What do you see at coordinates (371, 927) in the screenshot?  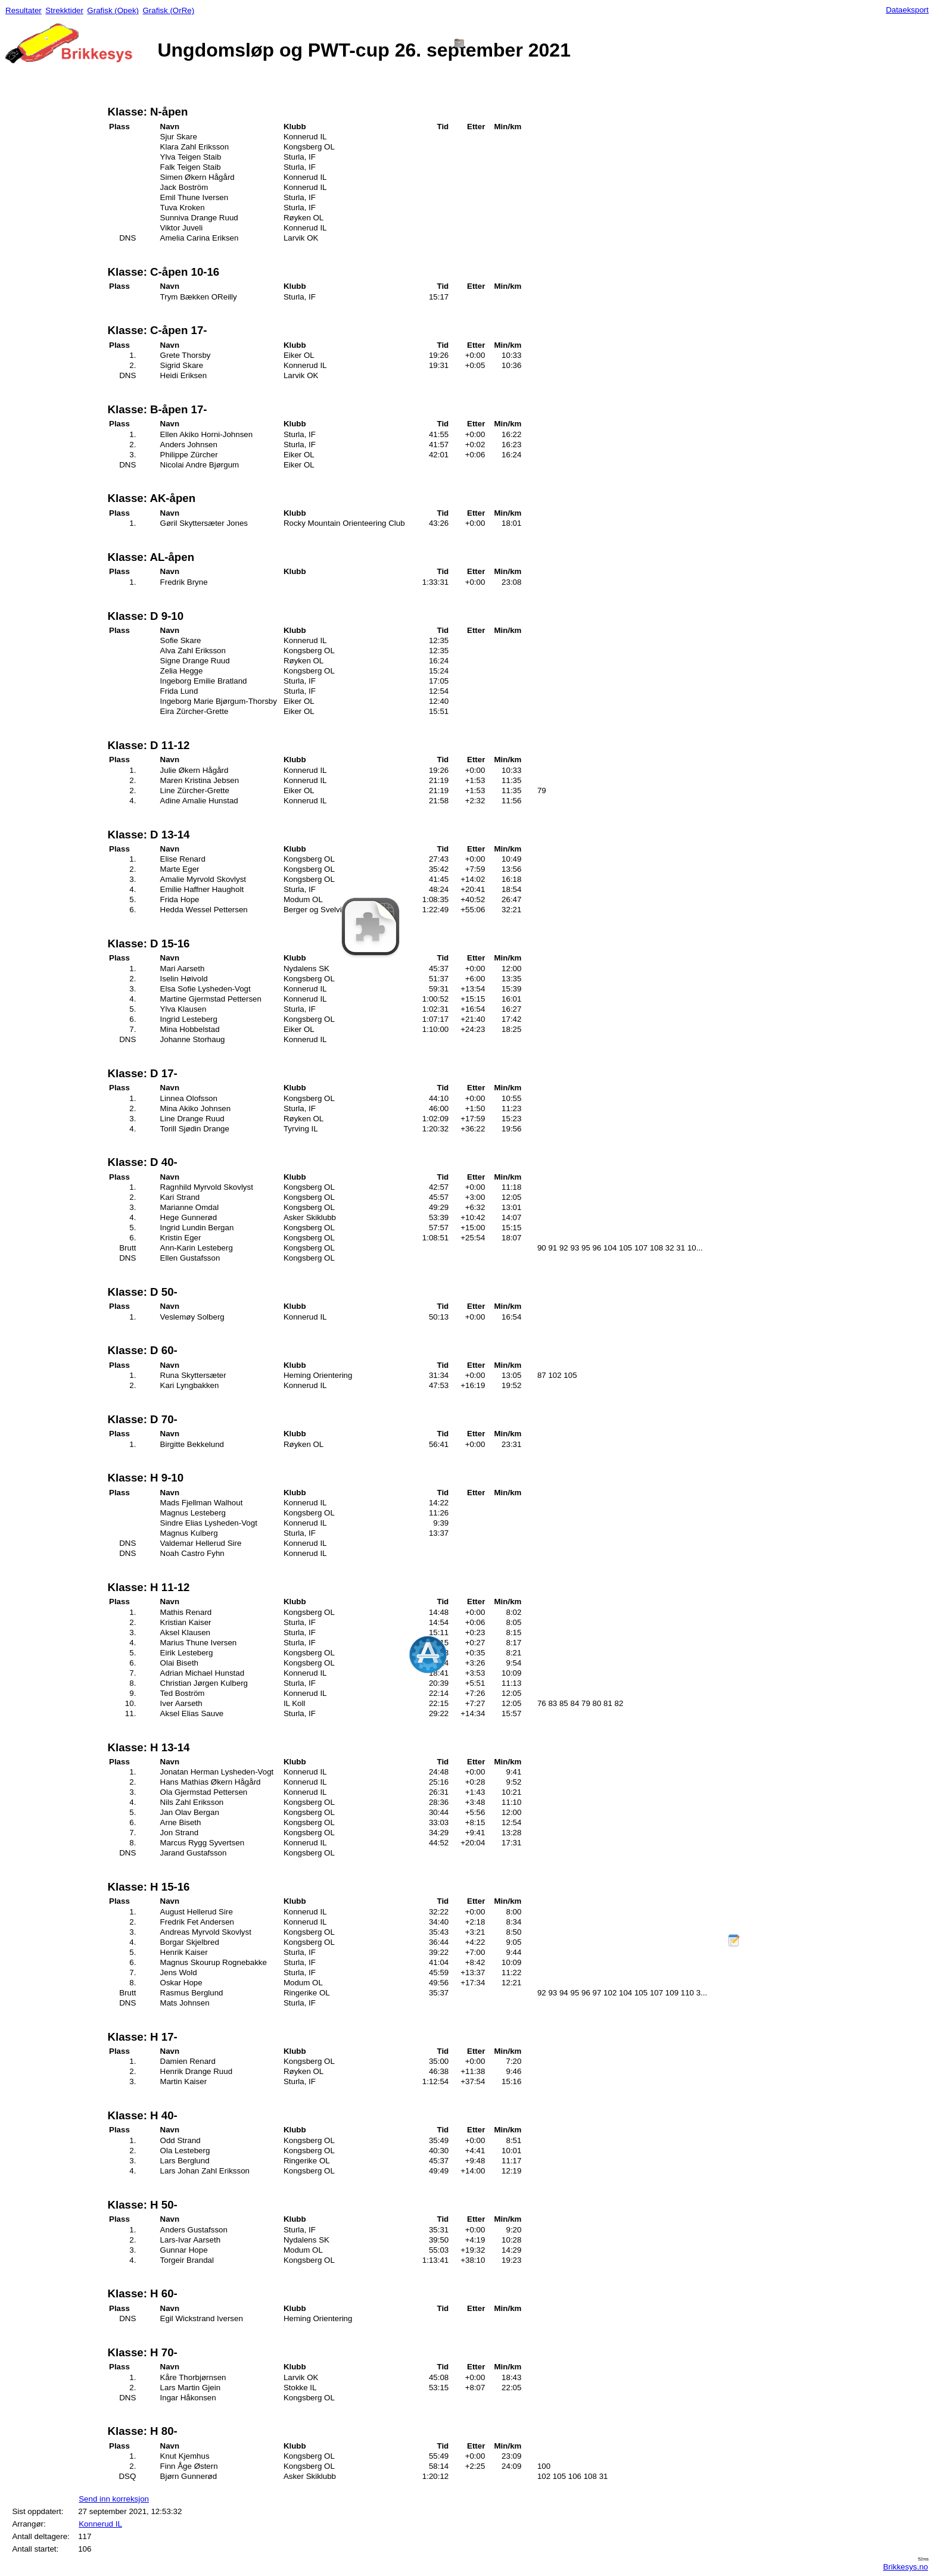 I see `open libreoffice templates` at bounding box center [371, 927].